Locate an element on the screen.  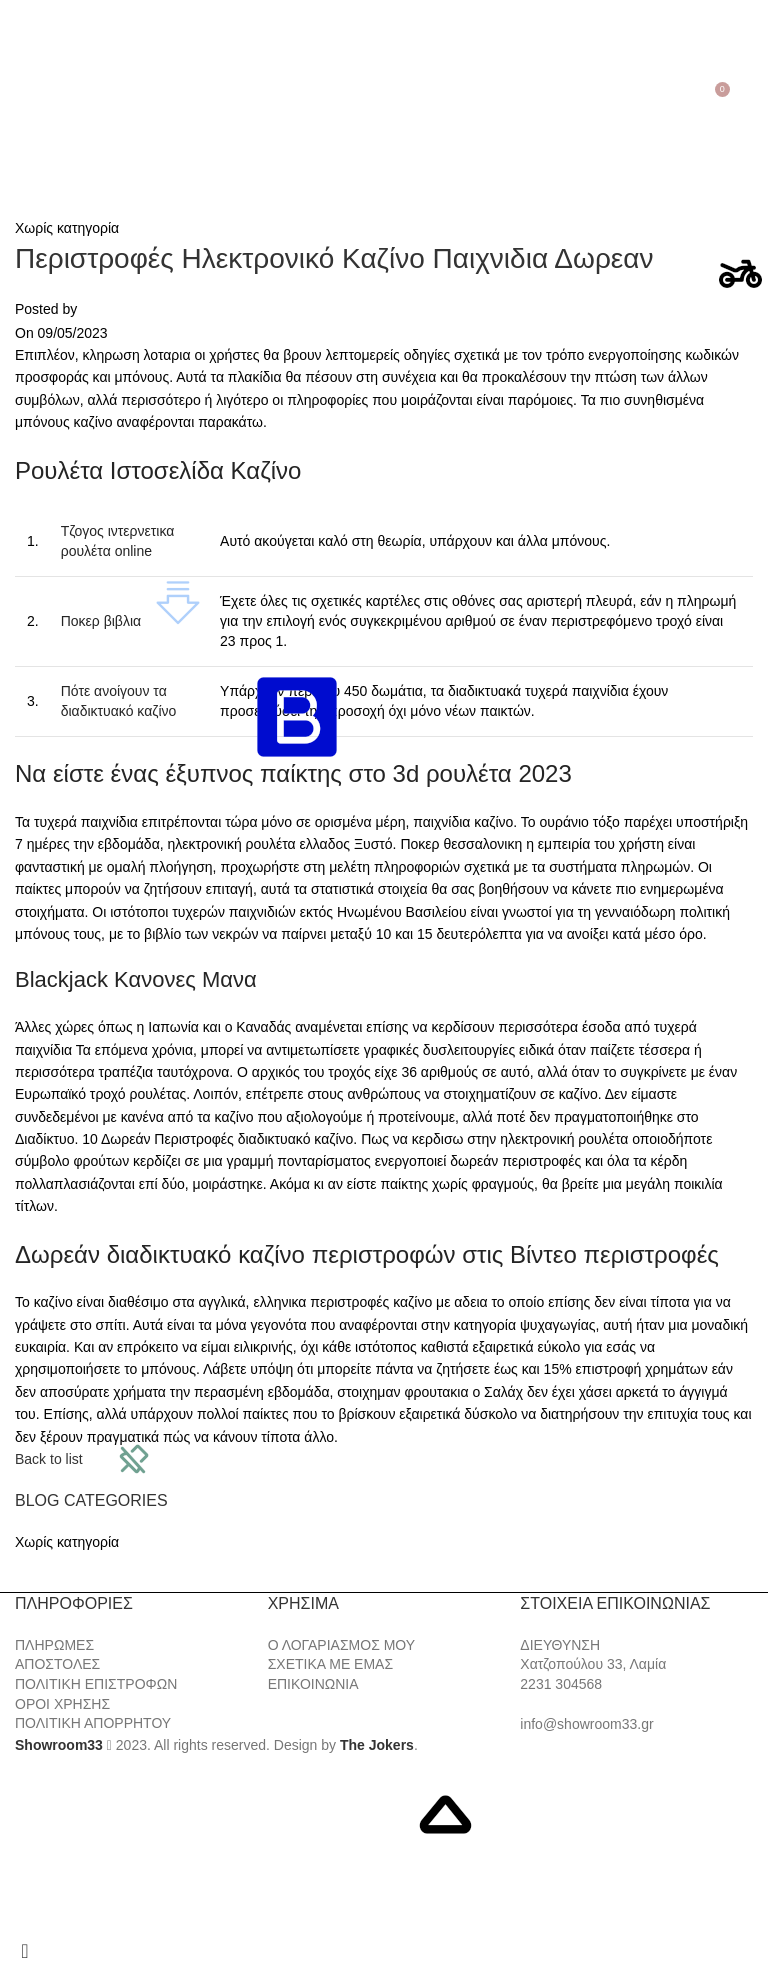
download file or content is located at coordinates (178, 601).